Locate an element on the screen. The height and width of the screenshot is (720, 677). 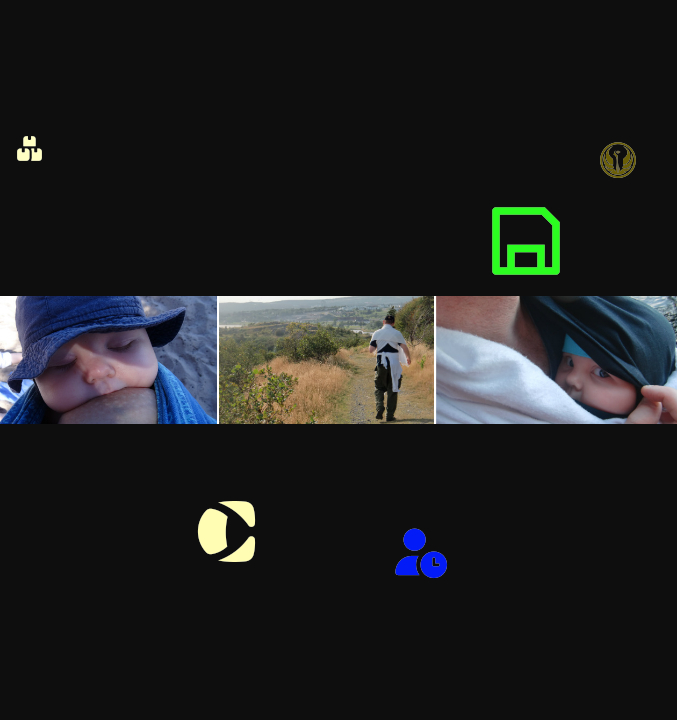
conekta payment platform logo is located at coordinates (226, 531).